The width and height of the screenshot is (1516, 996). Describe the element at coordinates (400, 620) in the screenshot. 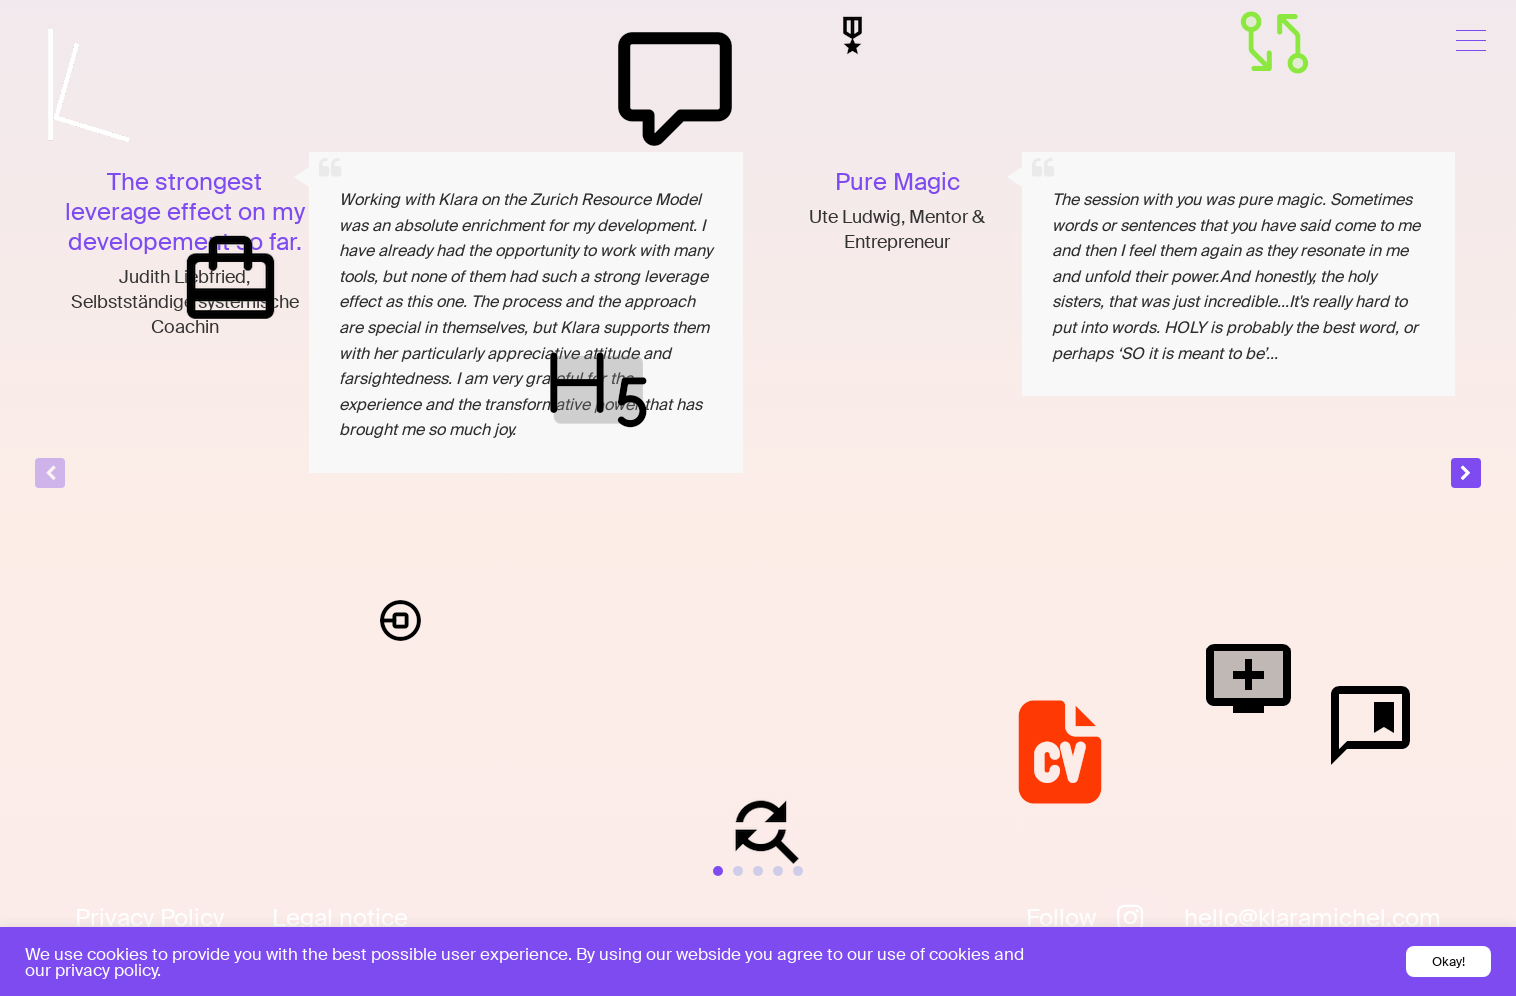

I see `open the Uber app` at that location.